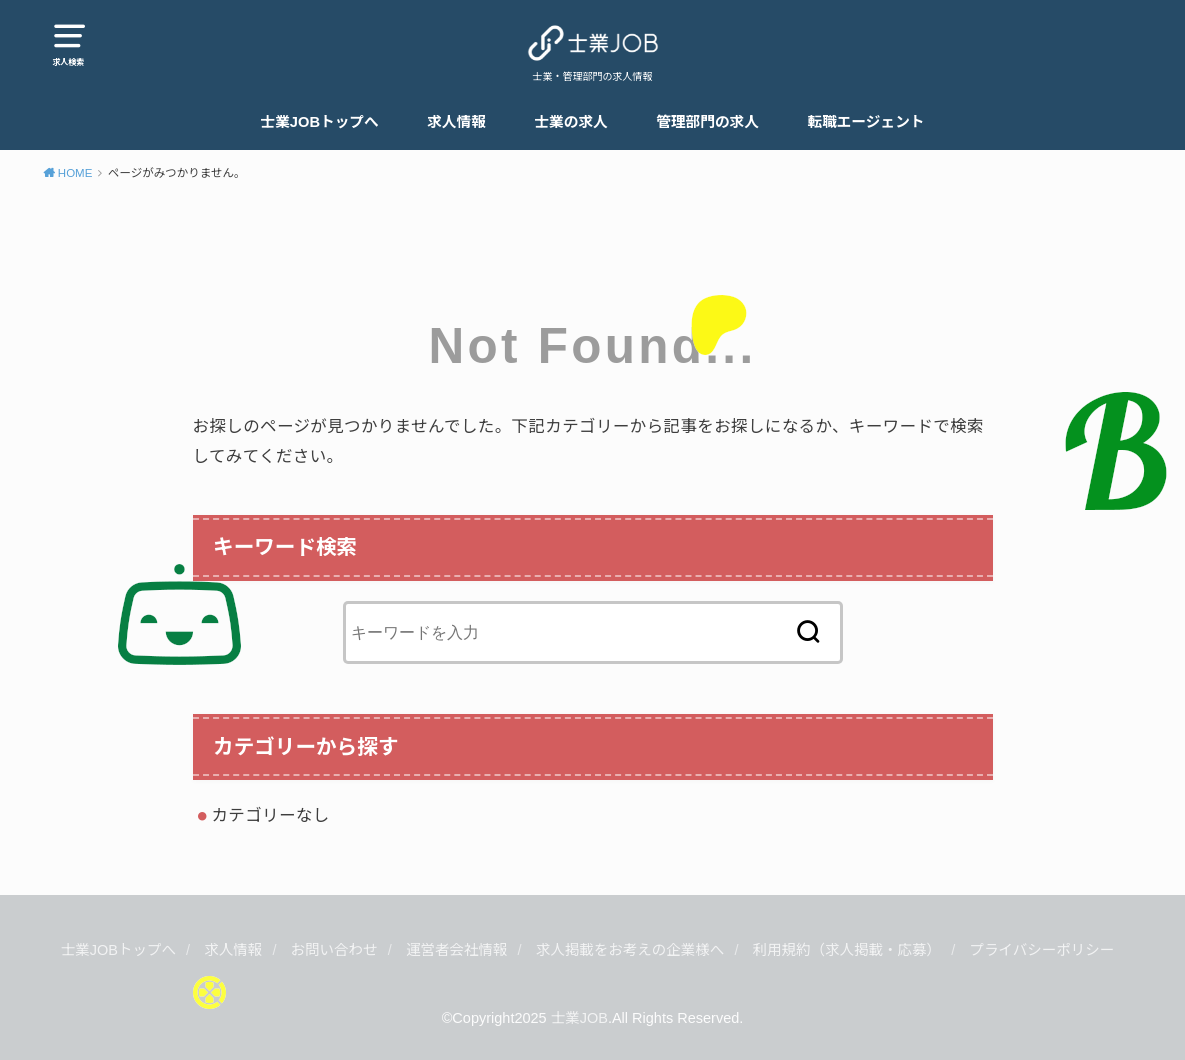 Image resolution: width=1185 pixels, height=1060 pixels. What do you see at coordinates (719, 325) in the screenshot?
I see `visit patreon page` at bounding box center [719, 325].